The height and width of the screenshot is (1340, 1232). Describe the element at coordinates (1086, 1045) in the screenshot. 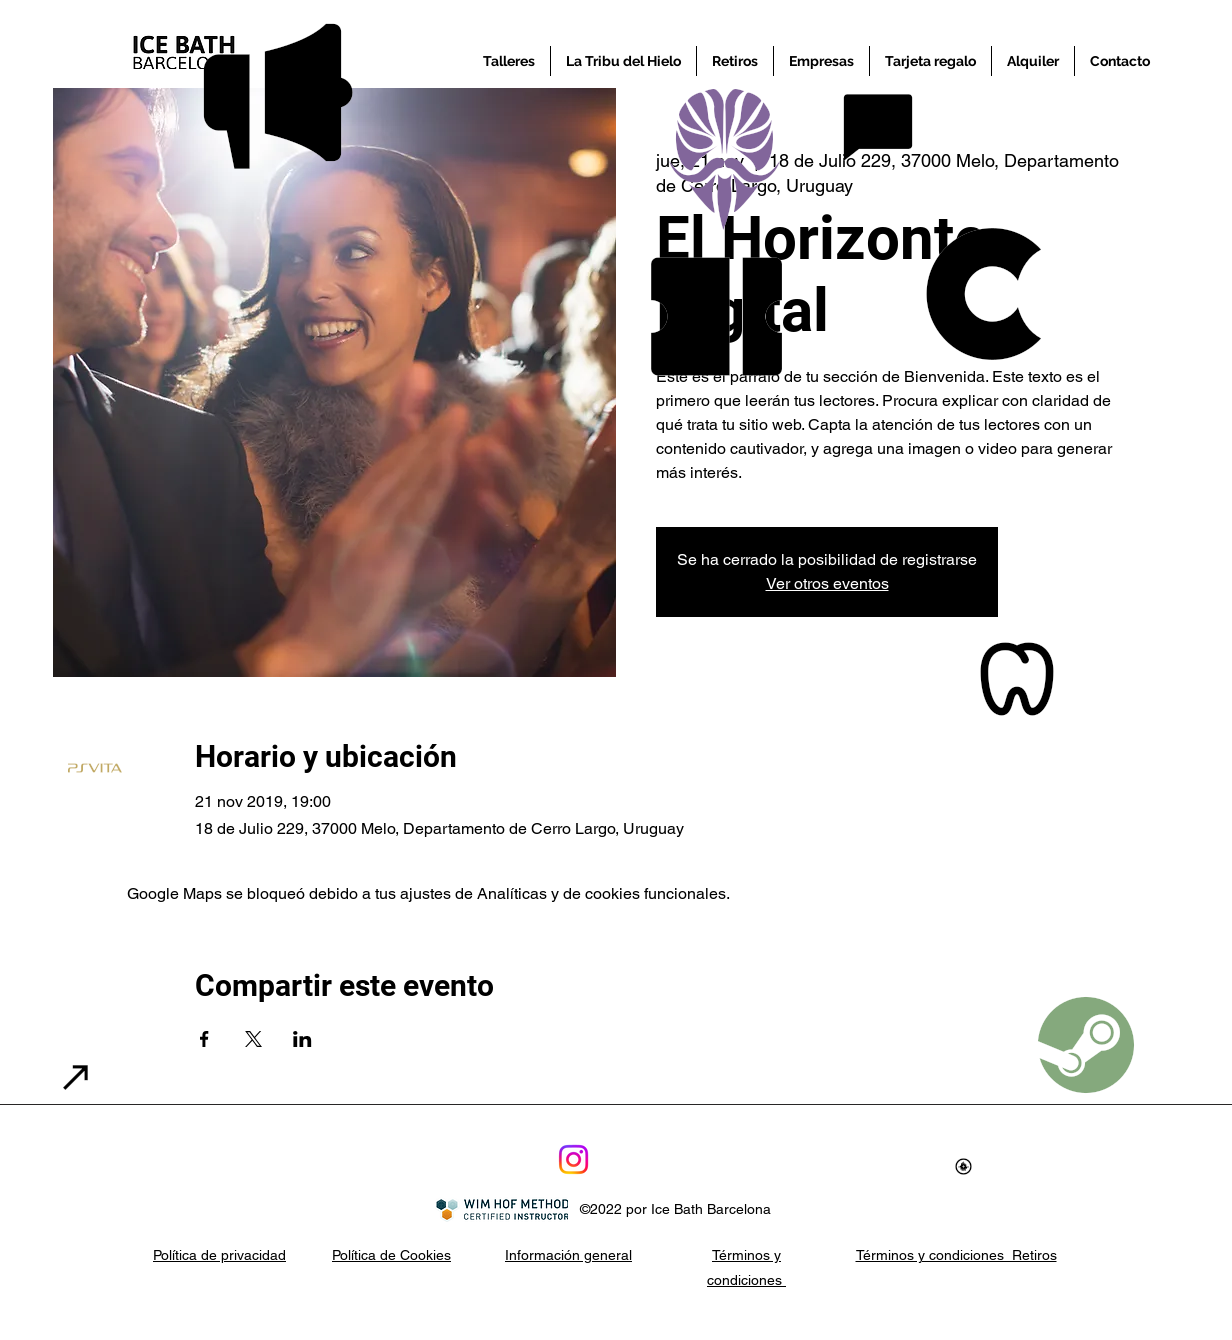

I see `open Steam gaming platform` at that location.